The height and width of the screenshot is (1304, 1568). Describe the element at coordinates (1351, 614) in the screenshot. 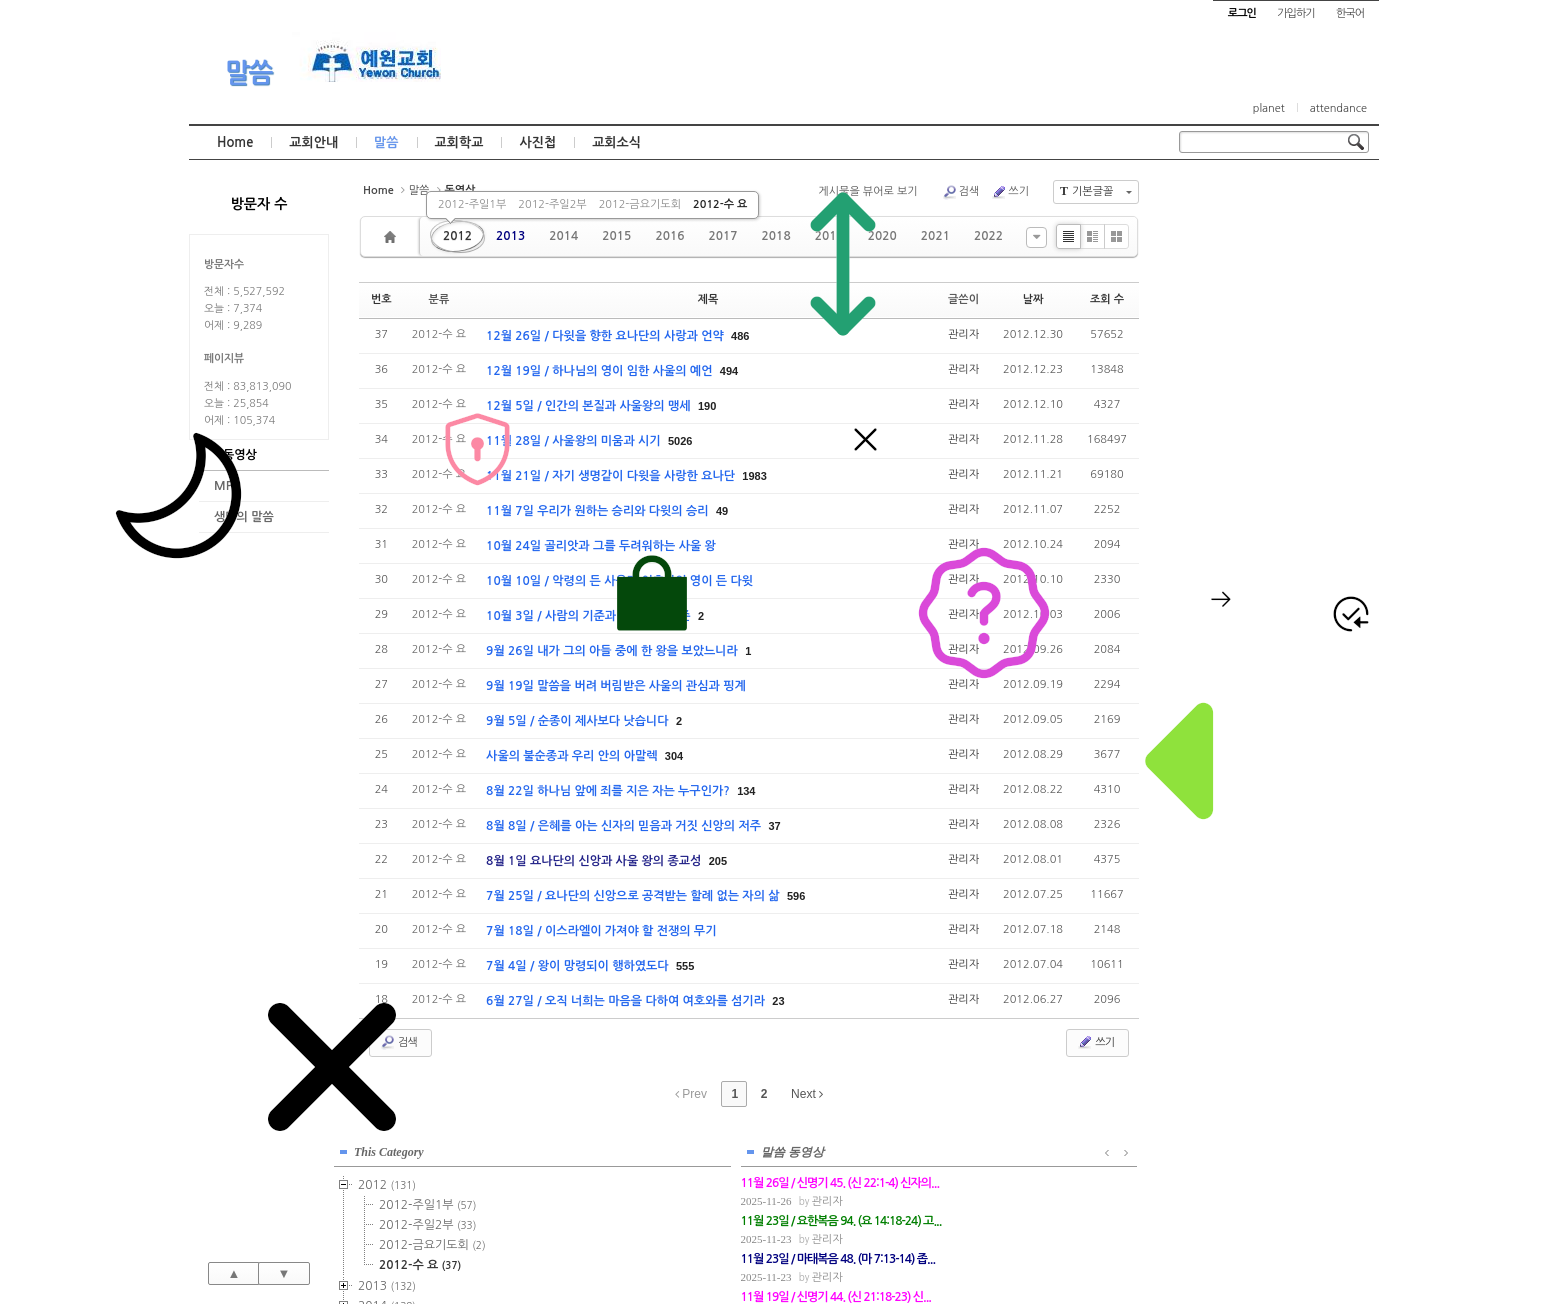

I see `indicates a tracked issue has been closed and completed` at that location.